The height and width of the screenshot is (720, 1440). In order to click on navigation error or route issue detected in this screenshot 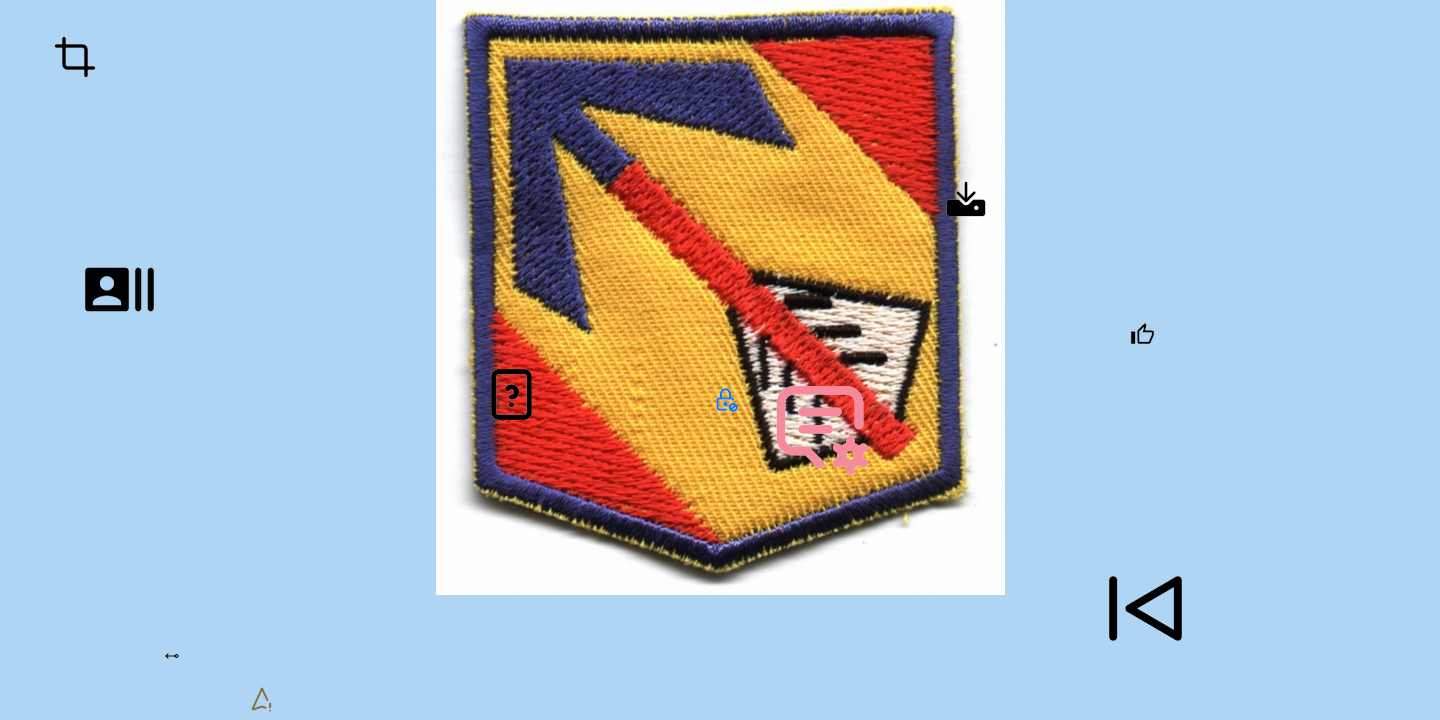, I will do `click(262, 699)`.